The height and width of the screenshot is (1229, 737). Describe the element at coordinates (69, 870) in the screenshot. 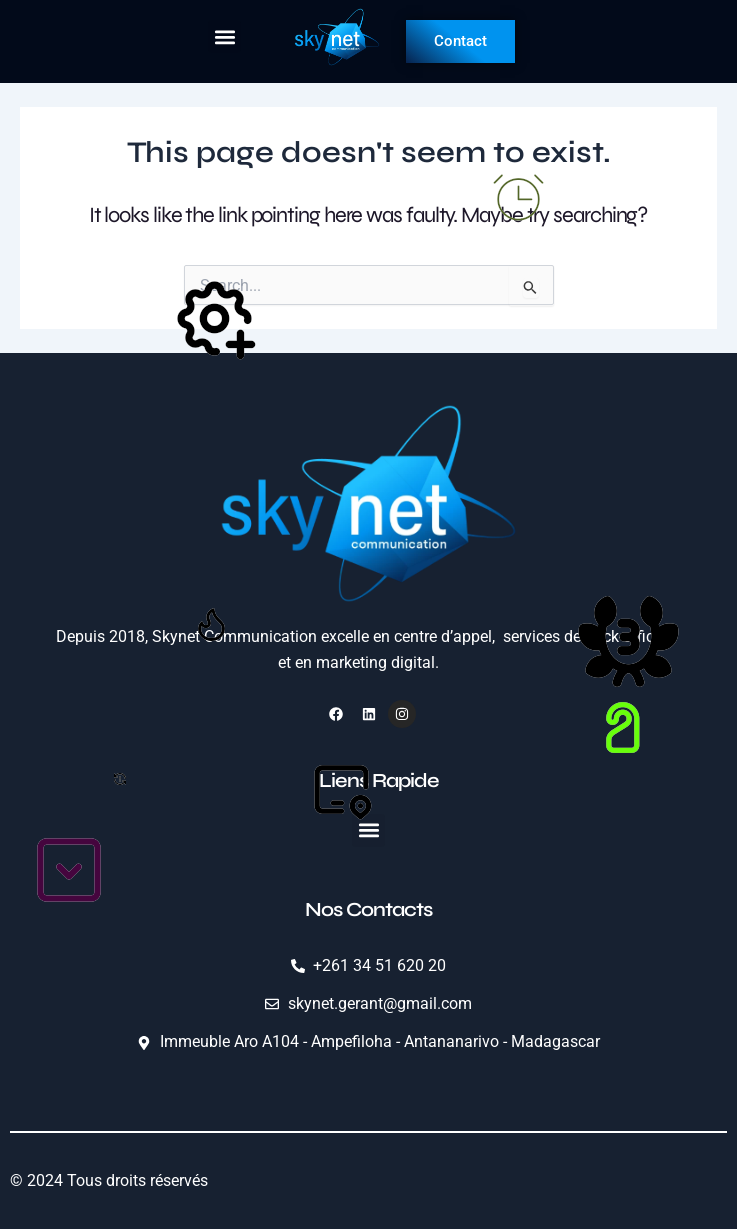

I see `open a dropdown menu` at that location.